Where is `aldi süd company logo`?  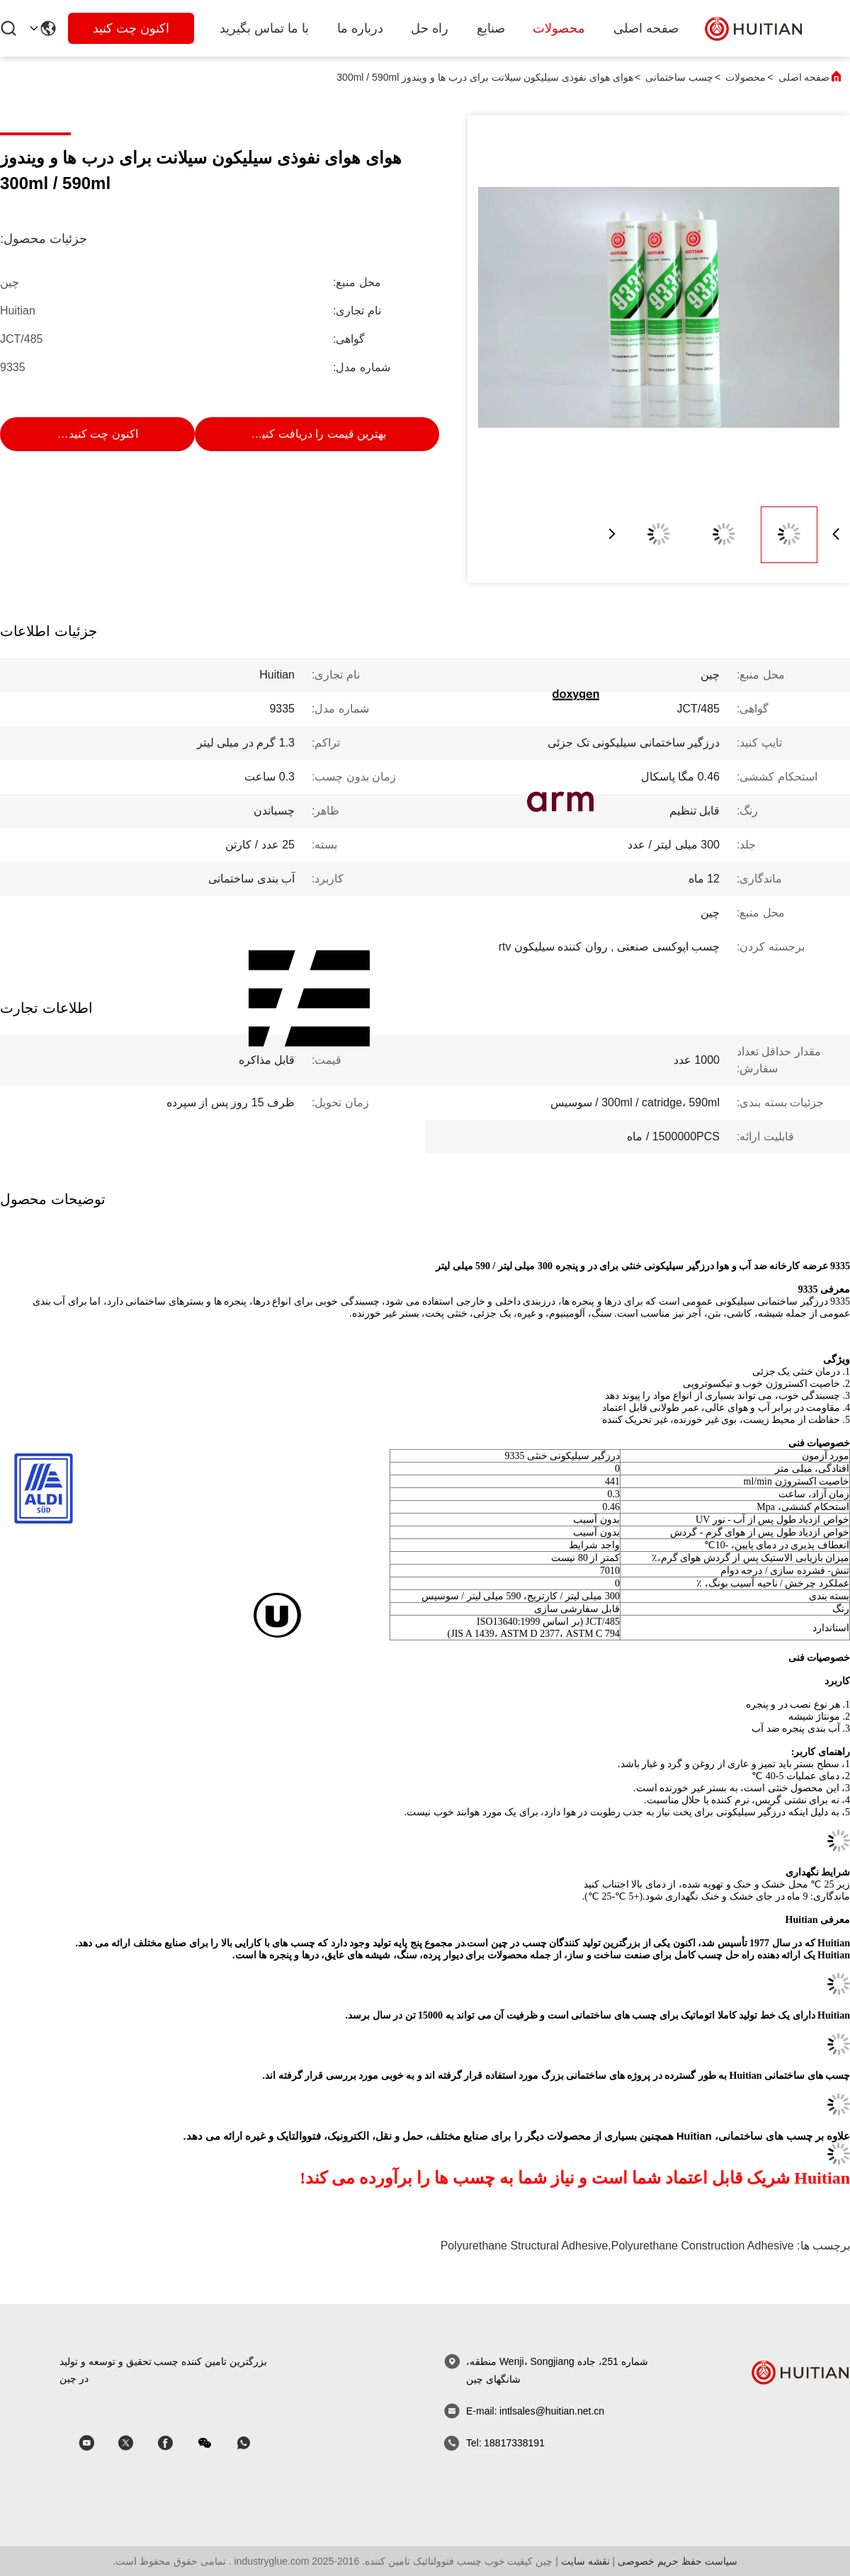
aldi süd company logo is located at coordinates (43, 1488).